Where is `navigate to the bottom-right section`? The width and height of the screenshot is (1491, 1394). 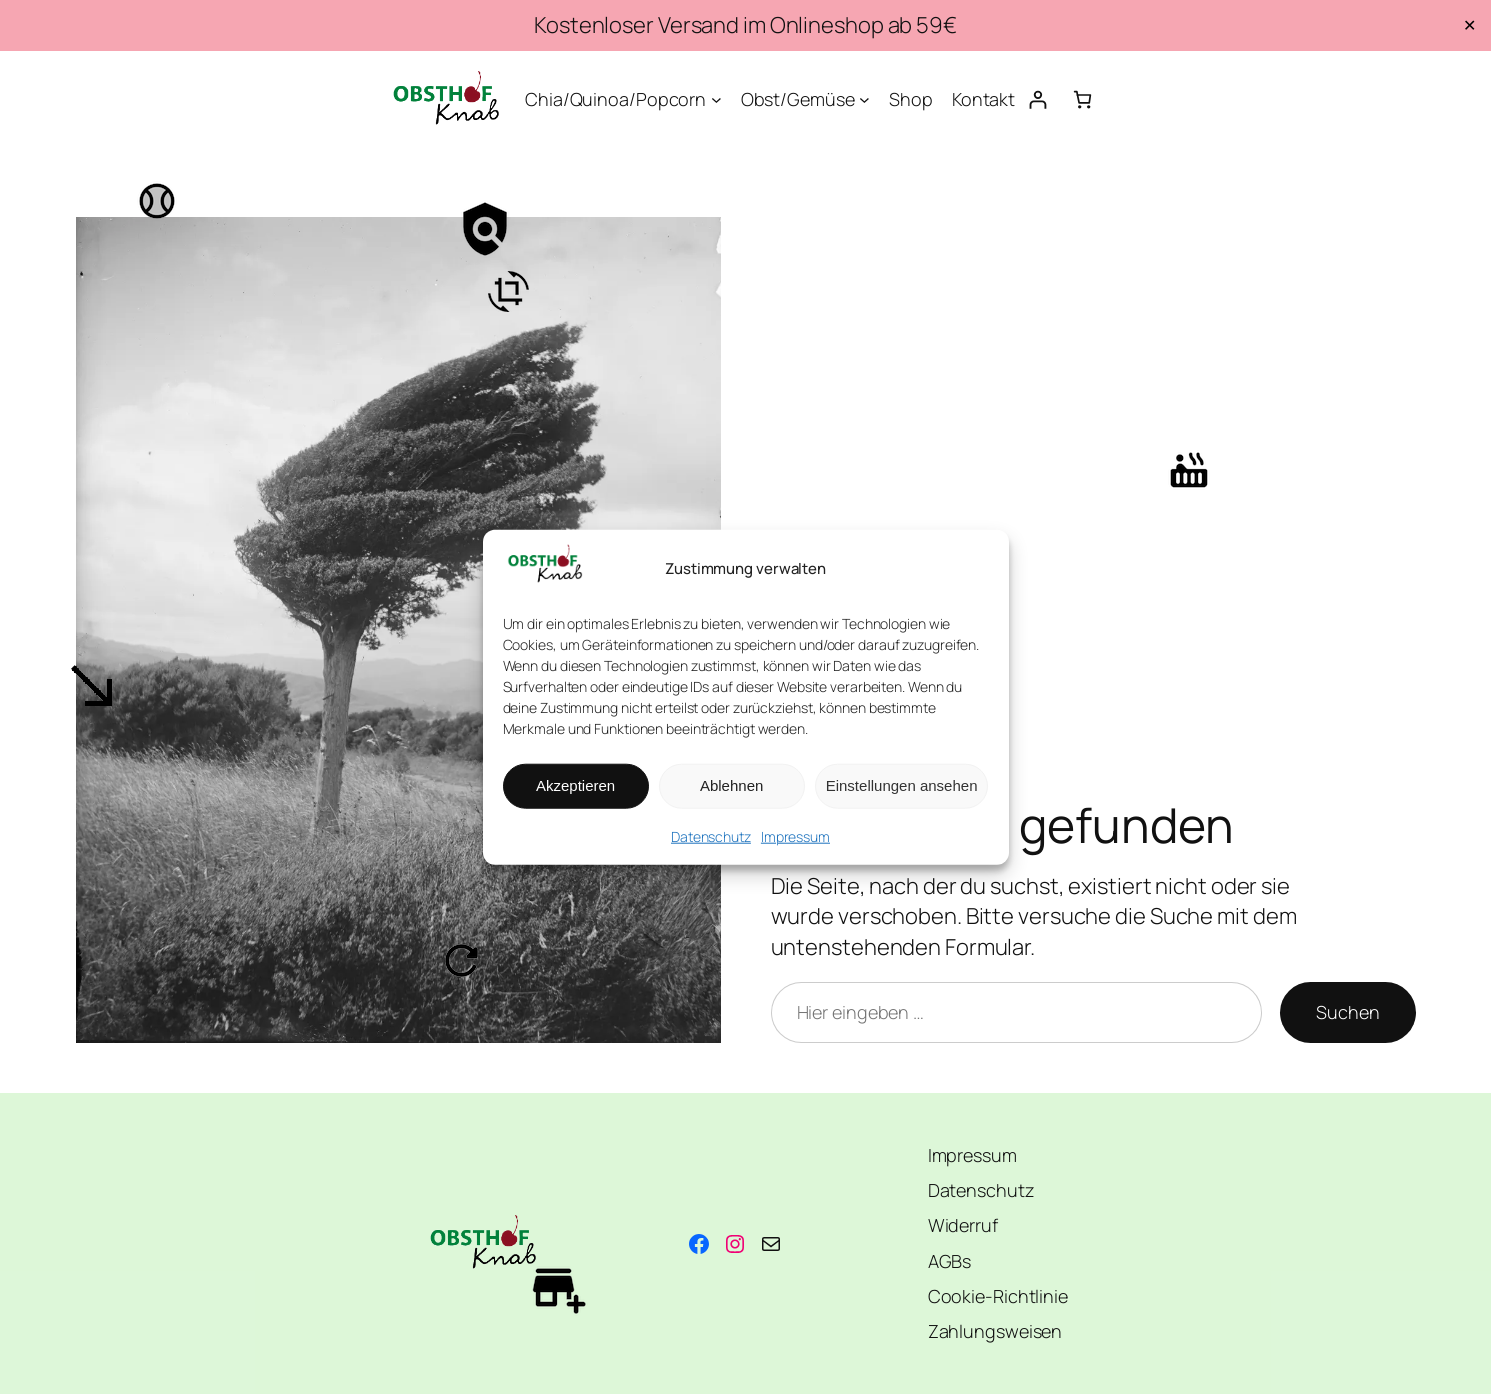
navigate to the bottom-right section is located at coordinates (93, 687).